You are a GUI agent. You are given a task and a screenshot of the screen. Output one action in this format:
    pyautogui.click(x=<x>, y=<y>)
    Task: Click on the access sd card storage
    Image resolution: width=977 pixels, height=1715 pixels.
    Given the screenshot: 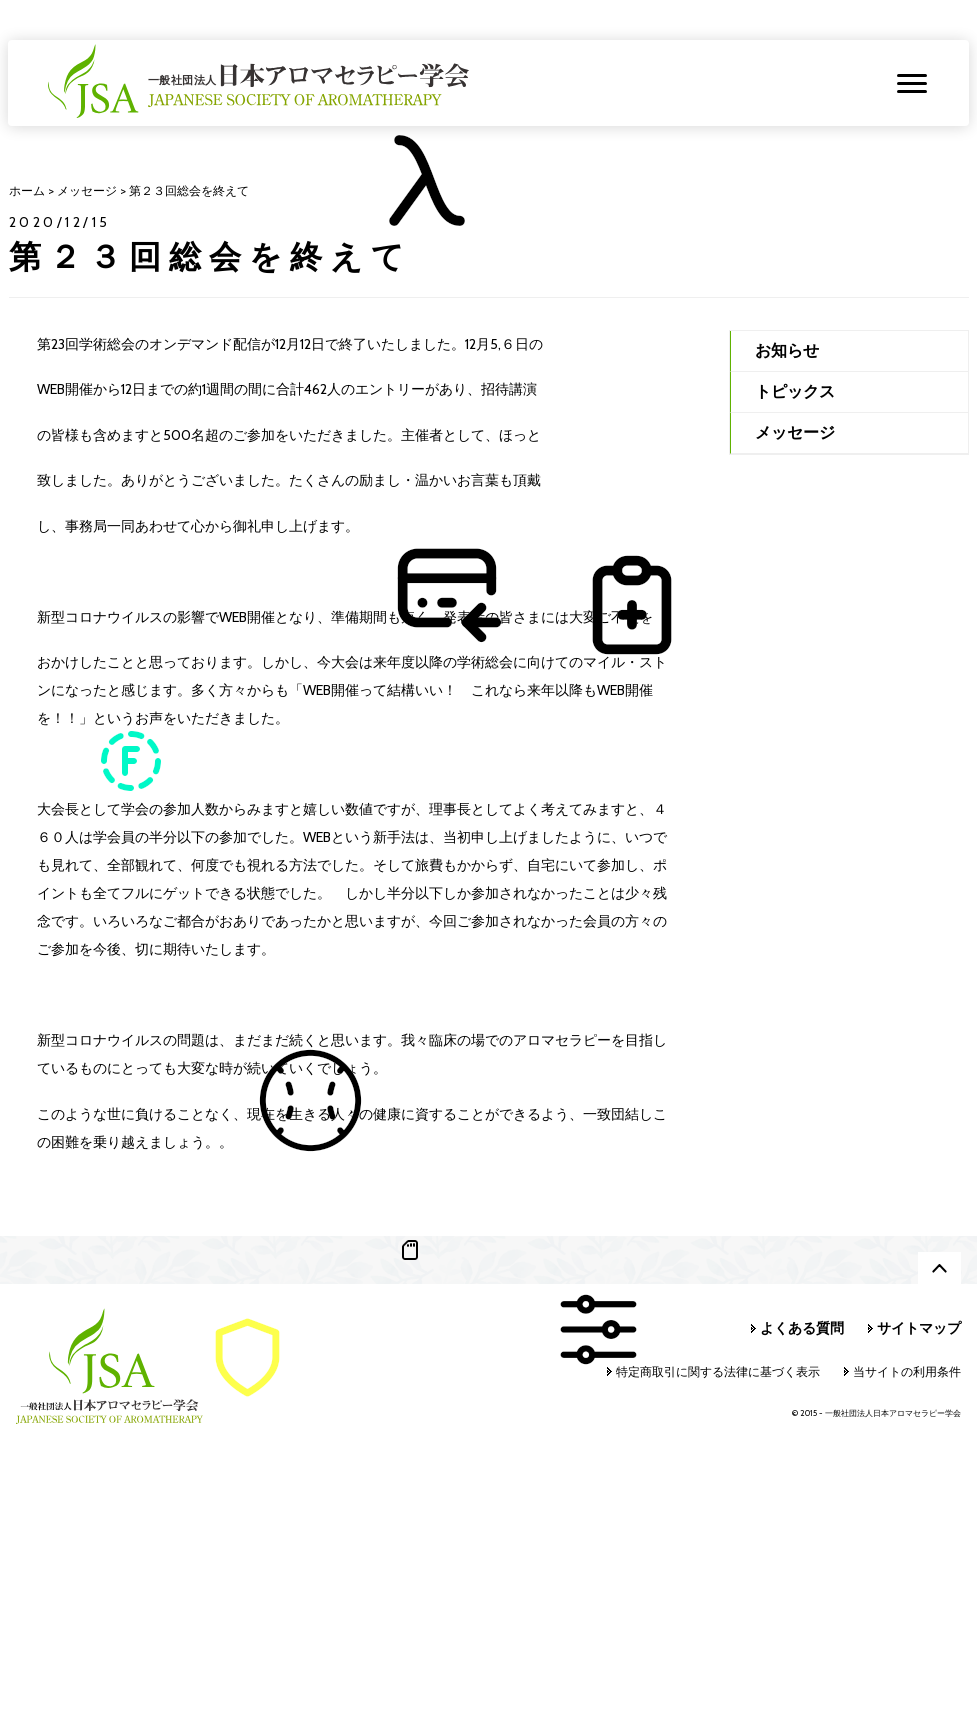 What is the action you would take?
    pyautogui.click(x=410, y=1250)
    